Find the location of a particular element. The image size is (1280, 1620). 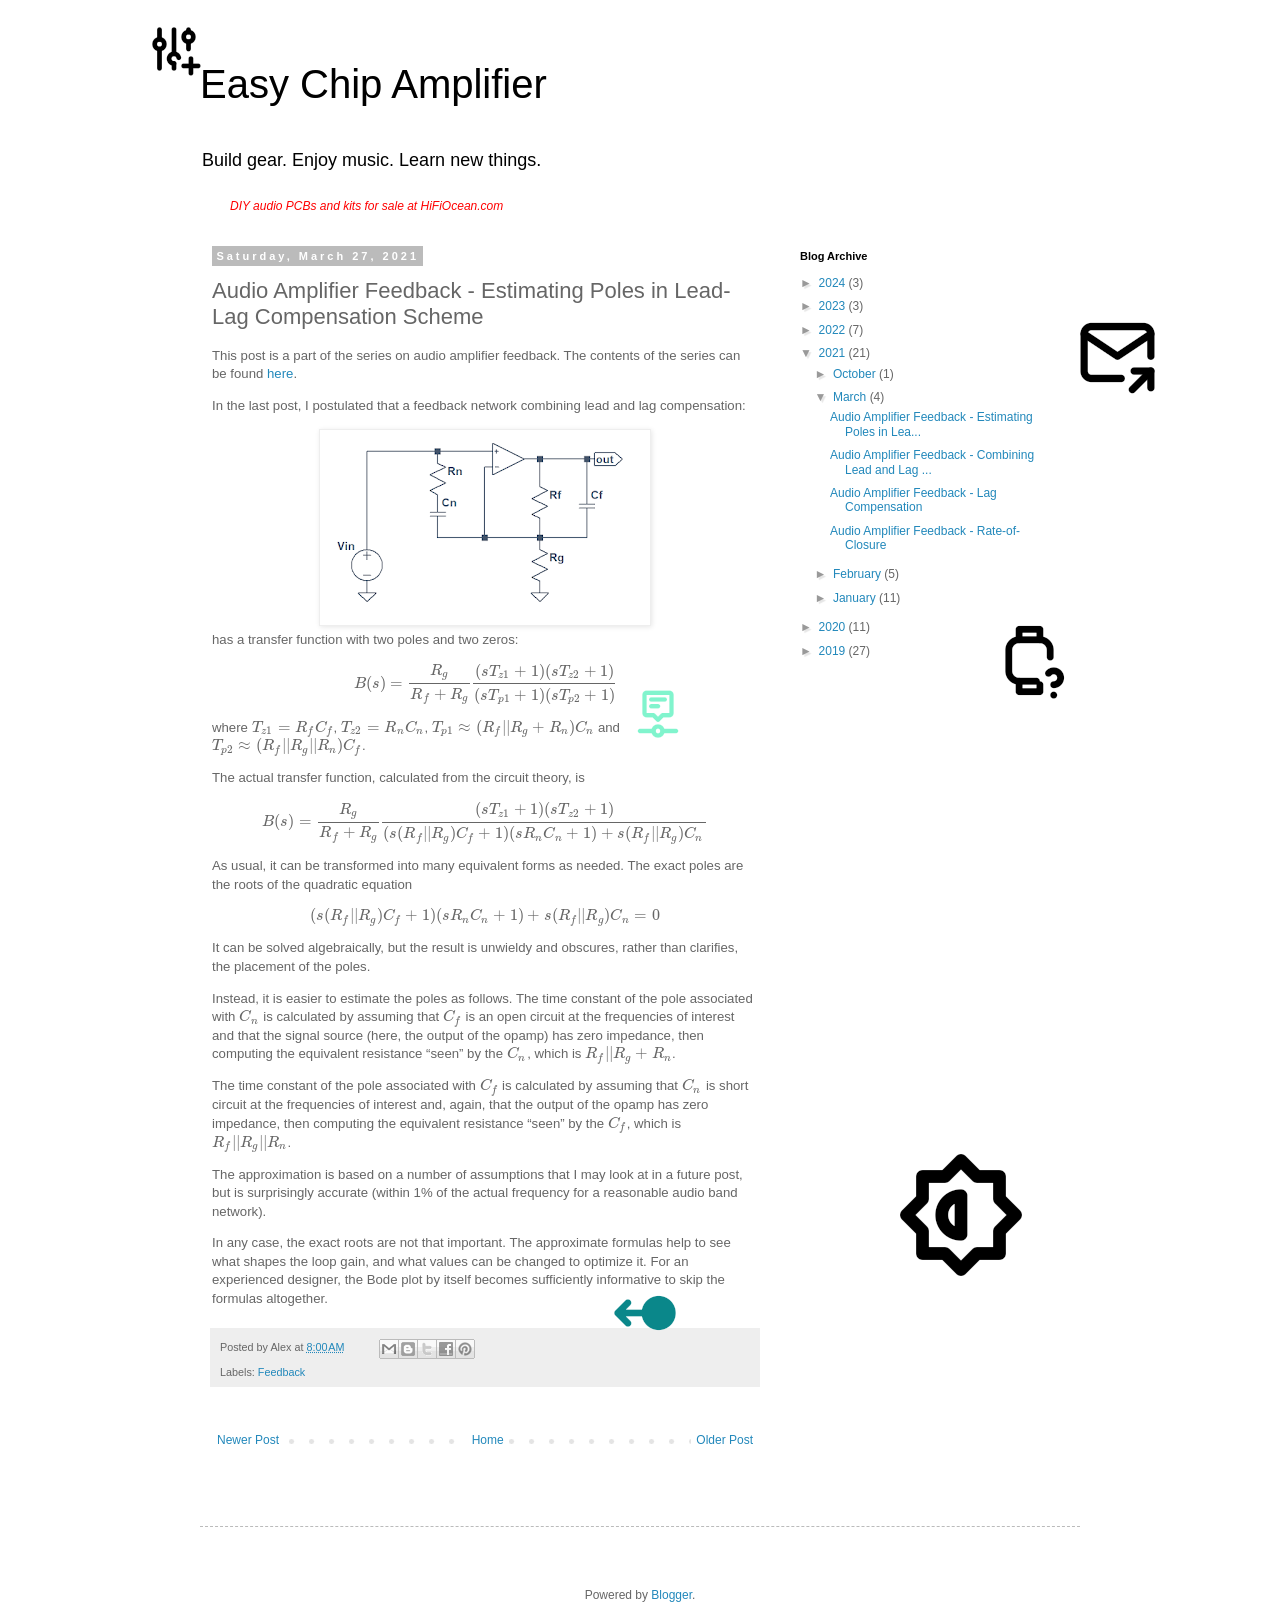

share this email with others is located at coordinates (1117, 352).